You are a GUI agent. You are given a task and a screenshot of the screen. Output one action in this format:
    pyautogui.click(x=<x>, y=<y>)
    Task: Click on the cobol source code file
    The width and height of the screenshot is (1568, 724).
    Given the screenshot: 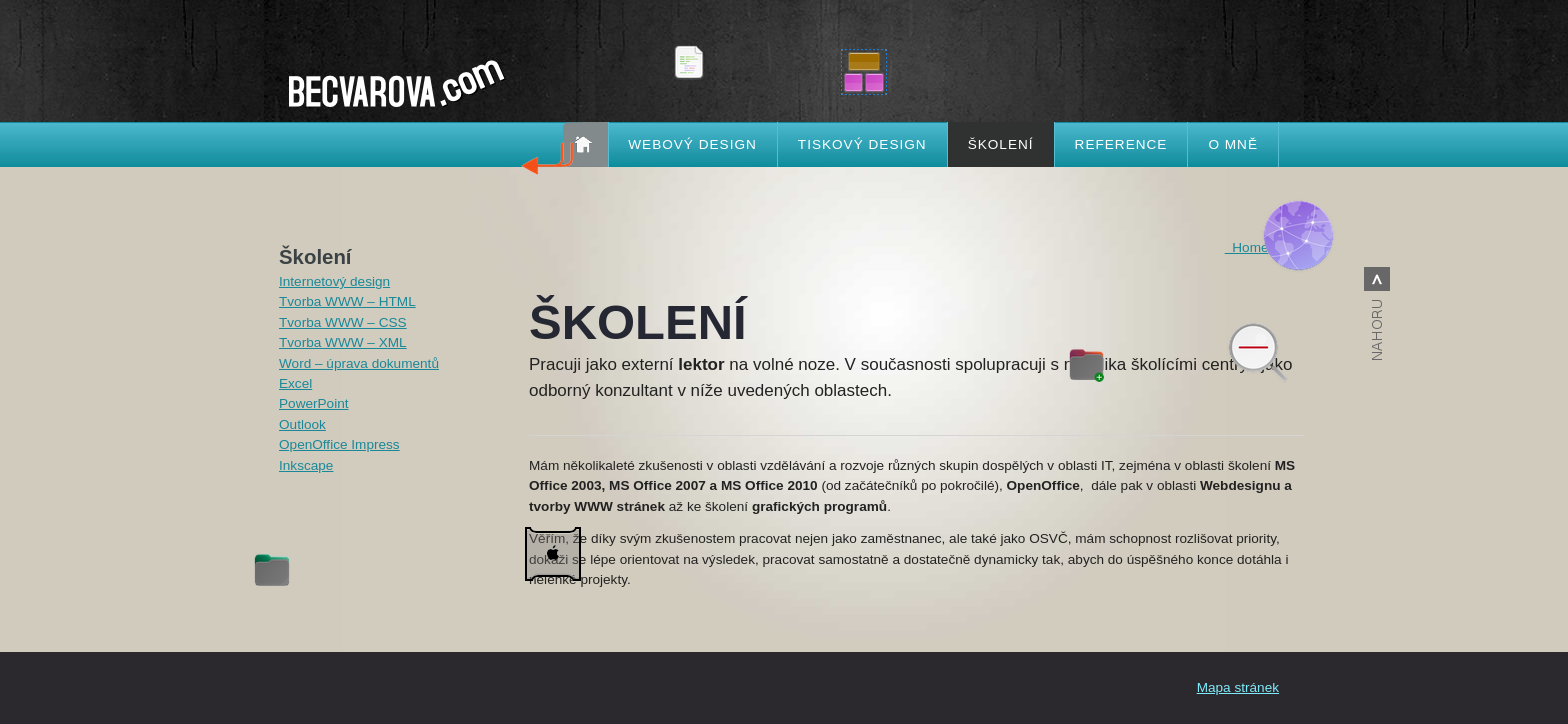 What is the action you would take?
    pyautogui.click(x=689, y=62)
    